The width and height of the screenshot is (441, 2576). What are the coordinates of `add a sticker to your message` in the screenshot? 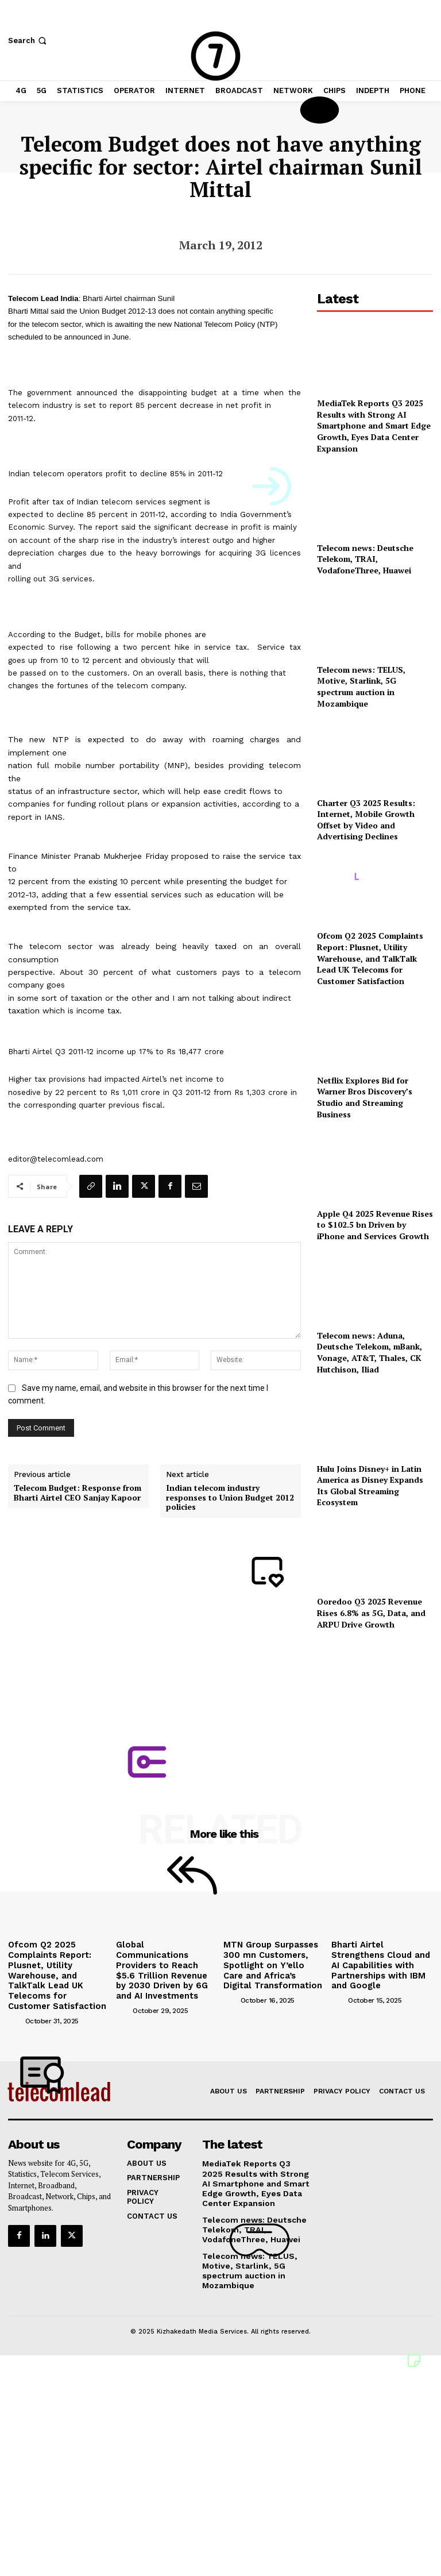 It's located at (414, 2361).